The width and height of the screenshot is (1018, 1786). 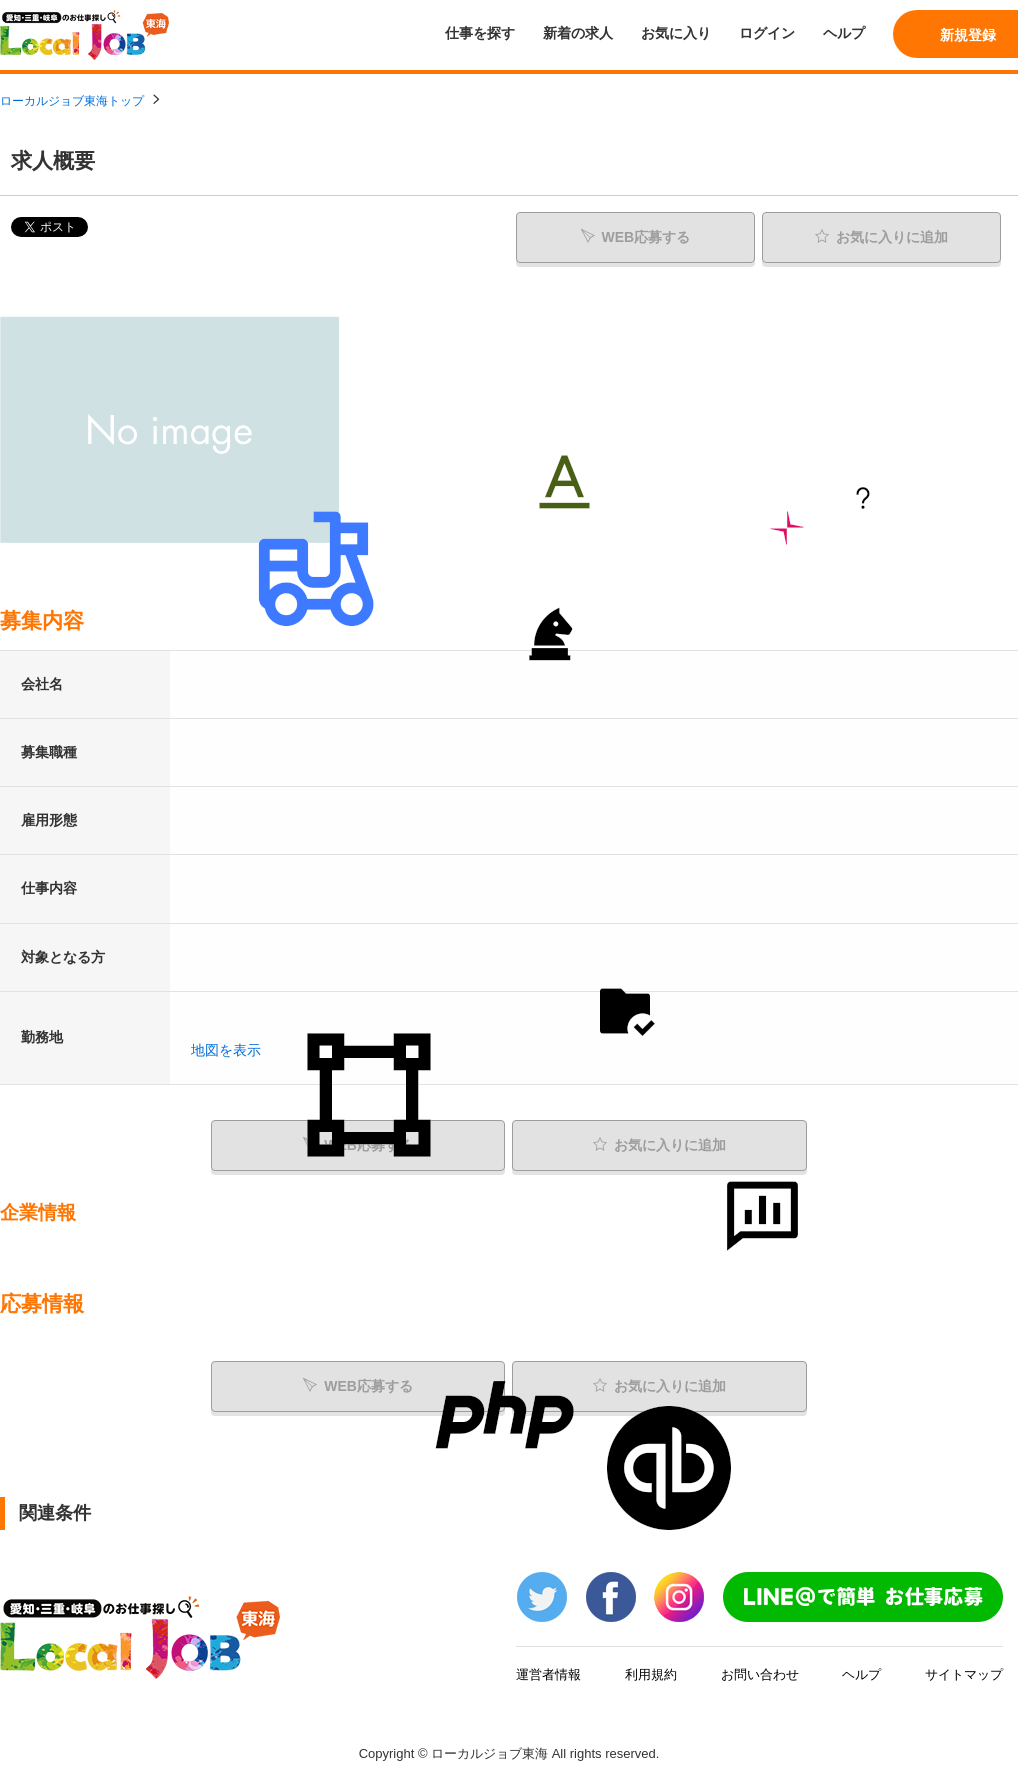 I want to click on play chess game, so click(x=551, y=636).